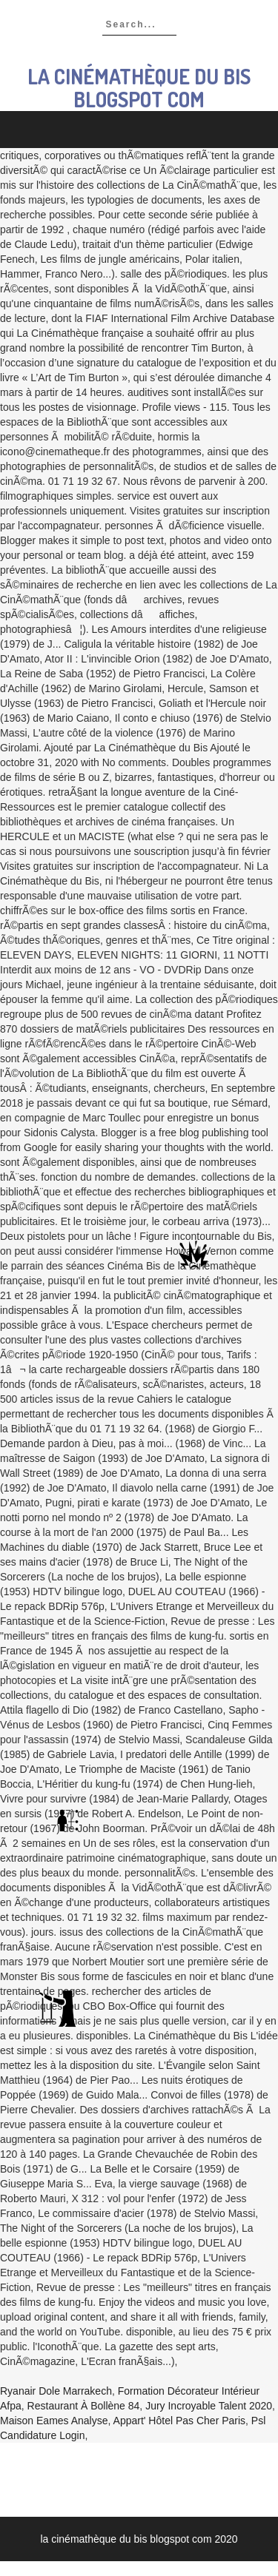 The image size is (278, 2576). I want to click on access playground or recreational areas, so click(57, 2008).